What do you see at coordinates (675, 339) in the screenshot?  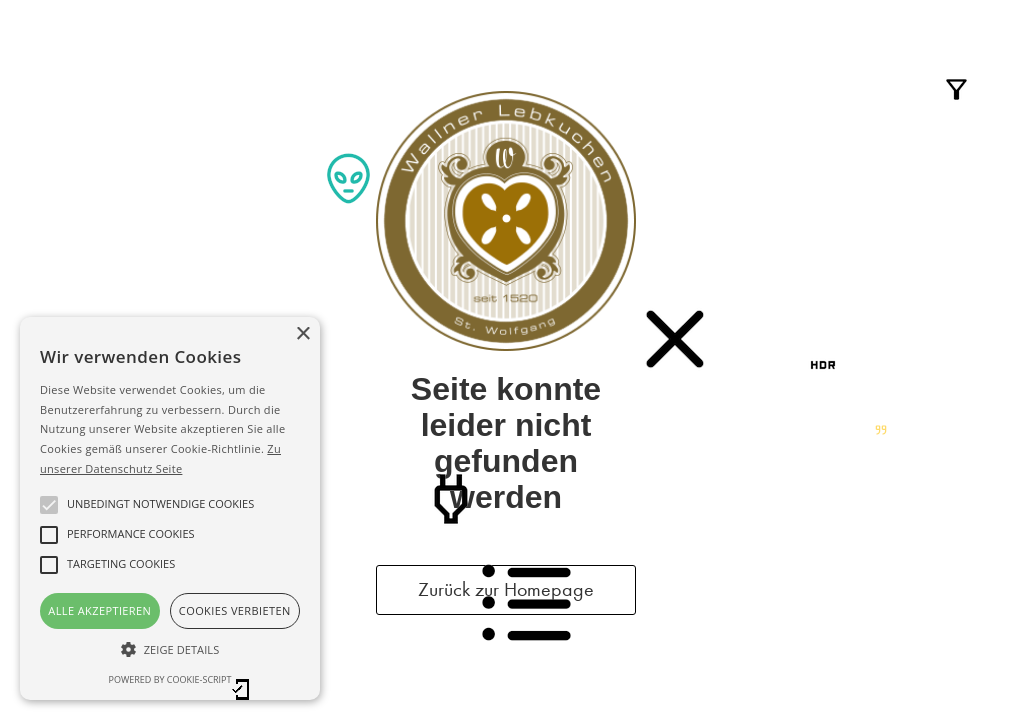 I see `close the current window or dialog` at bounding box center [675, 339].